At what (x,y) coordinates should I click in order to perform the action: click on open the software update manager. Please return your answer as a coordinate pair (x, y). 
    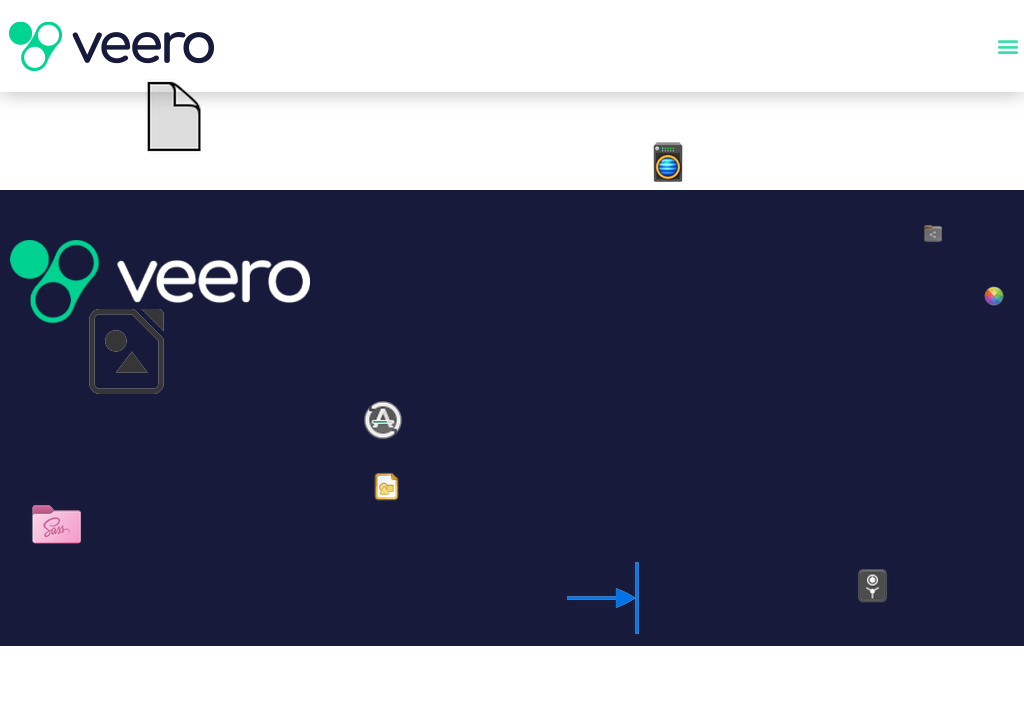
    Looking at the image, I should click on (383, 420).